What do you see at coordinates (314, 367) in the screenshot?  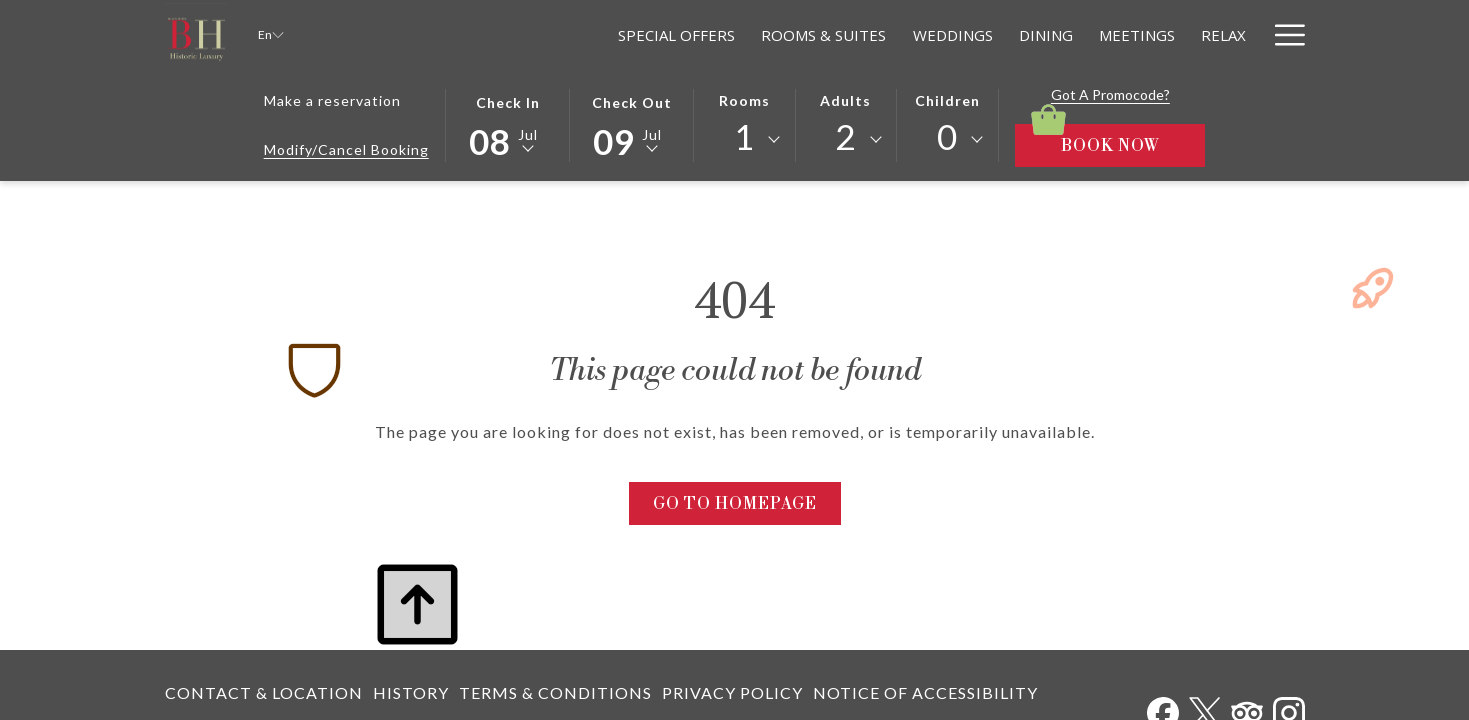 I see `access security settings` at bounding box center [314, 367].